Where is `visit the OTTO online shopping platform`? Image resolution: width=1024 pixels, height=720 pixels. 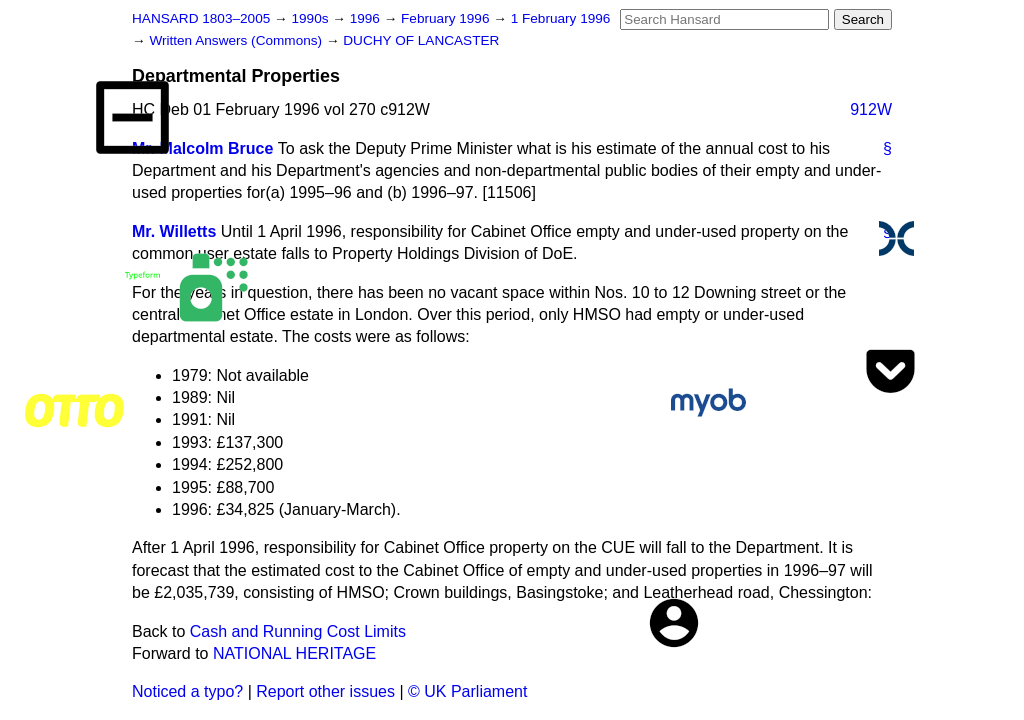
visit the OTTO online shopping platform is located at coordinates (74, 410).